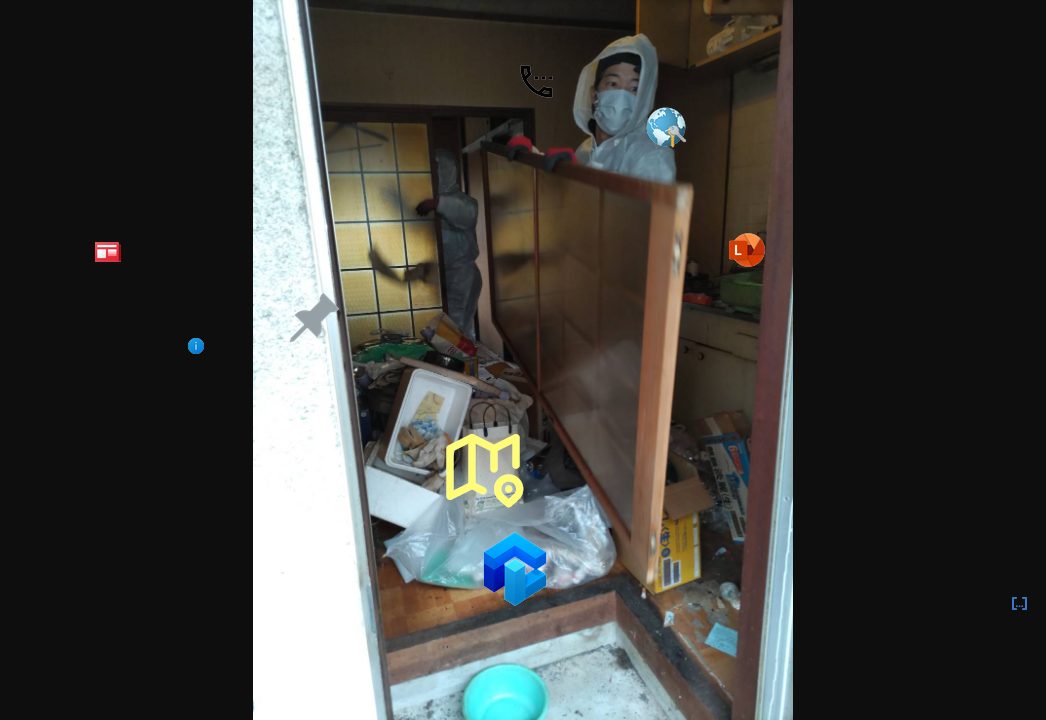 The width and height of the screenshot is (1046, 720). What do you see at coordinates (196, 346) in the screenshot?
I see `view more information about this item` at bounding box center [196, 346].